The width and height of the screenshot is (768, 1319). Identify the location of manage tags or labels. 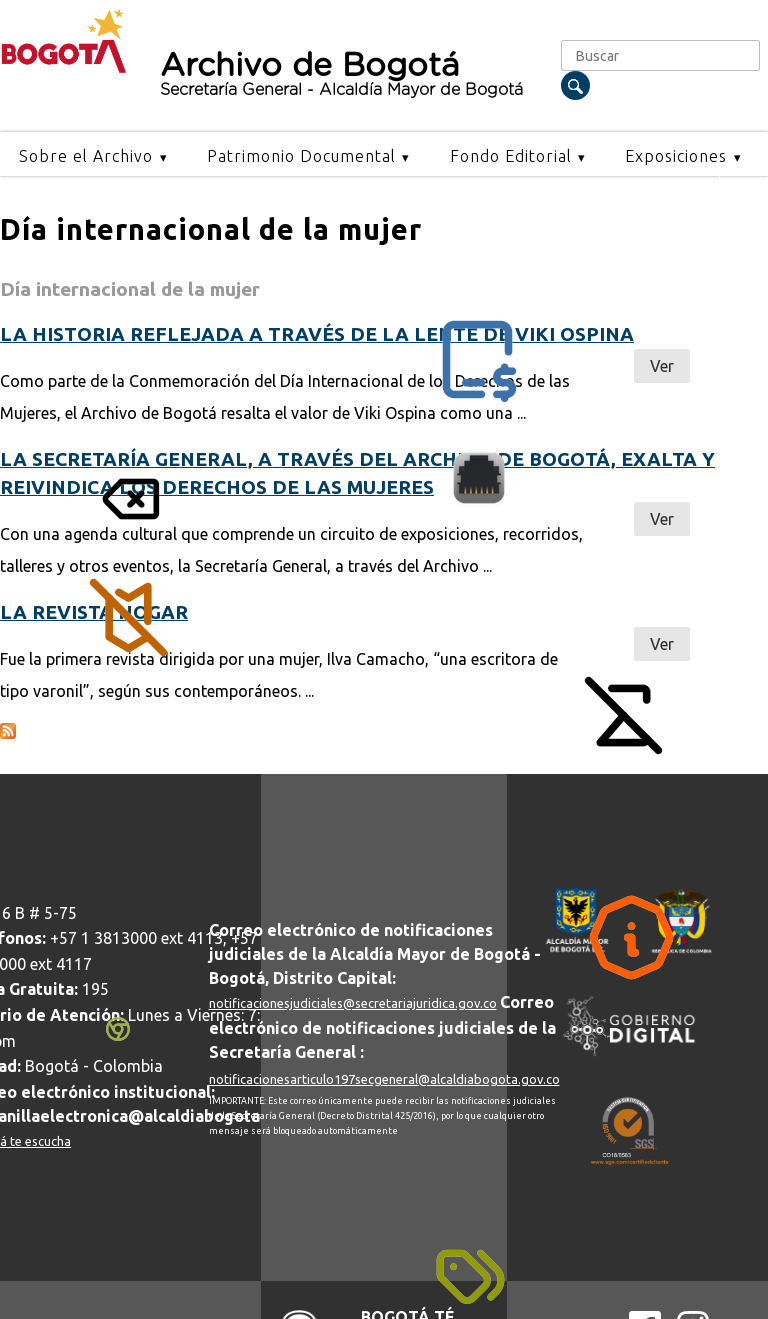
(470, 1273).